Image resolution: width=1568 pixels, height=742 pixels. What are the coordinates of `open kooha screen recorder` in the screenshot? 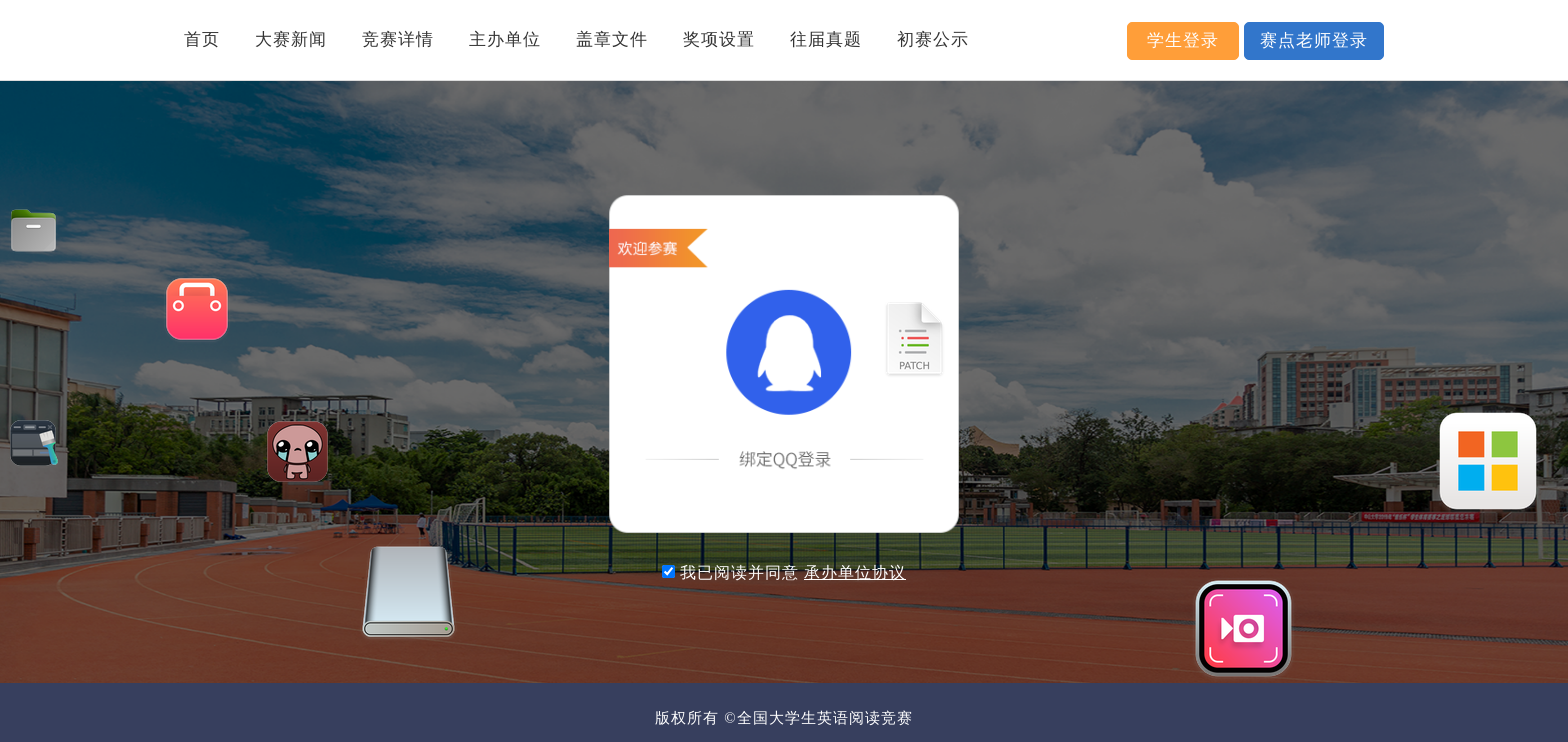 It's located at (1243, 628).